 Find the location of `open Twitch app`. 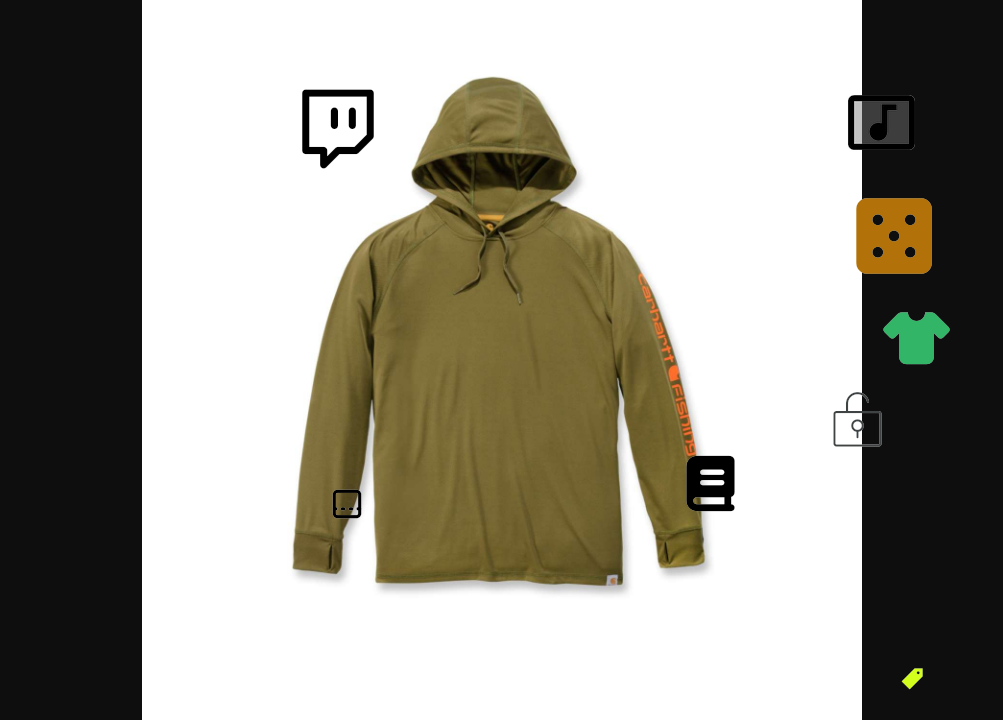

open Twitch app is located at coordinates (338, 129).